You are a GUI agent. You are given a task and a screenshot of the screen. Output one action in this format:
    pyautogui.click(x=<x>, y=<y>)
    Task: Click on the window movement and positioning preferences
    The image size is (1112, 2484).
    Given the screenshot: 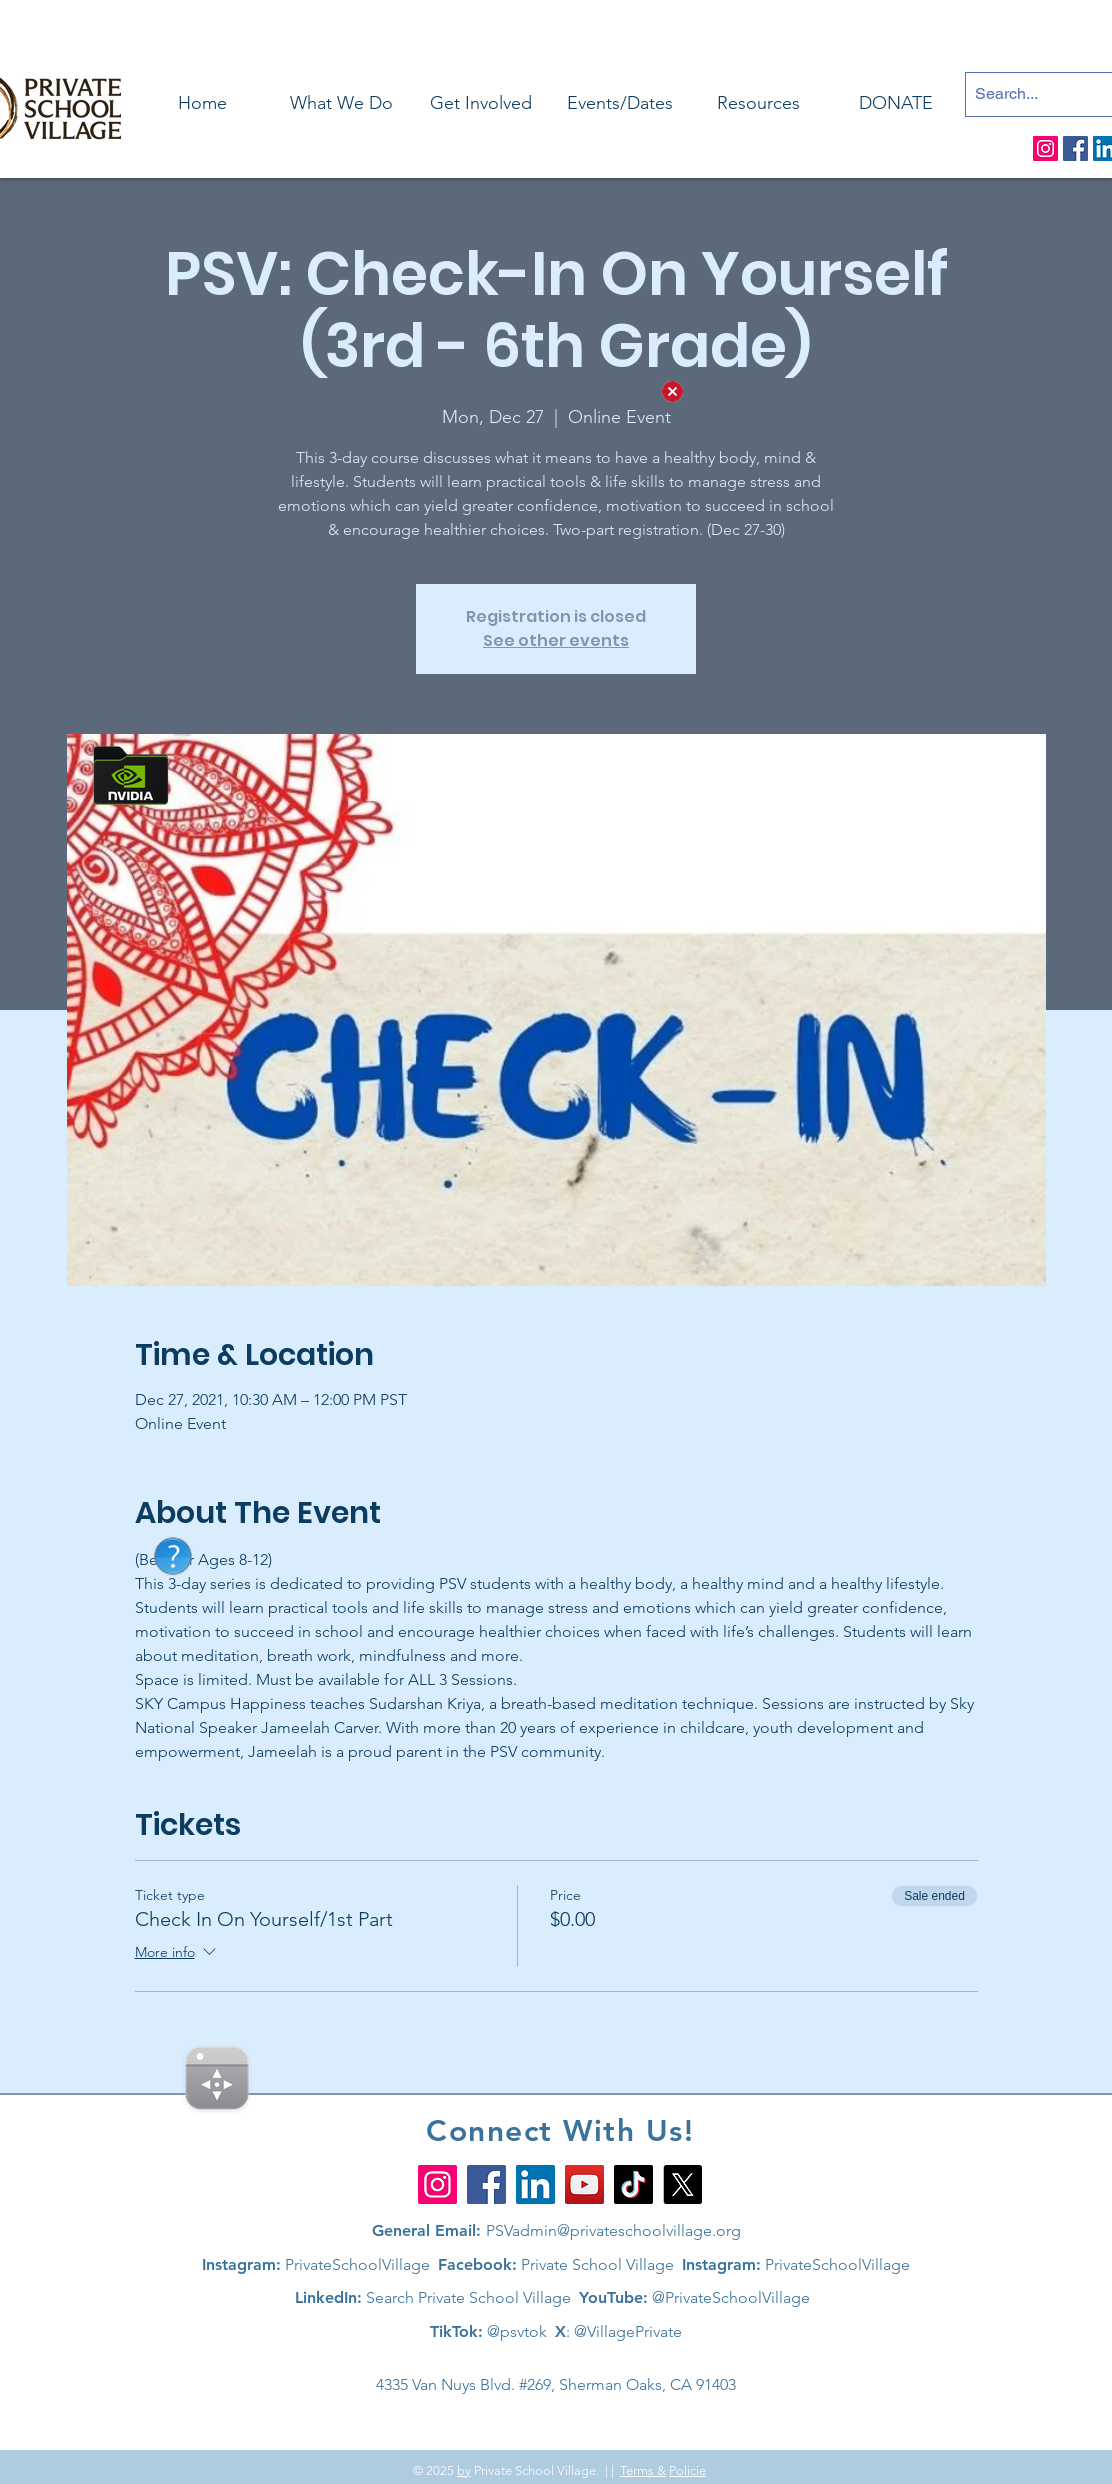 What is the action you would take?
    pyautogui.click(x=217, y=2079)
    